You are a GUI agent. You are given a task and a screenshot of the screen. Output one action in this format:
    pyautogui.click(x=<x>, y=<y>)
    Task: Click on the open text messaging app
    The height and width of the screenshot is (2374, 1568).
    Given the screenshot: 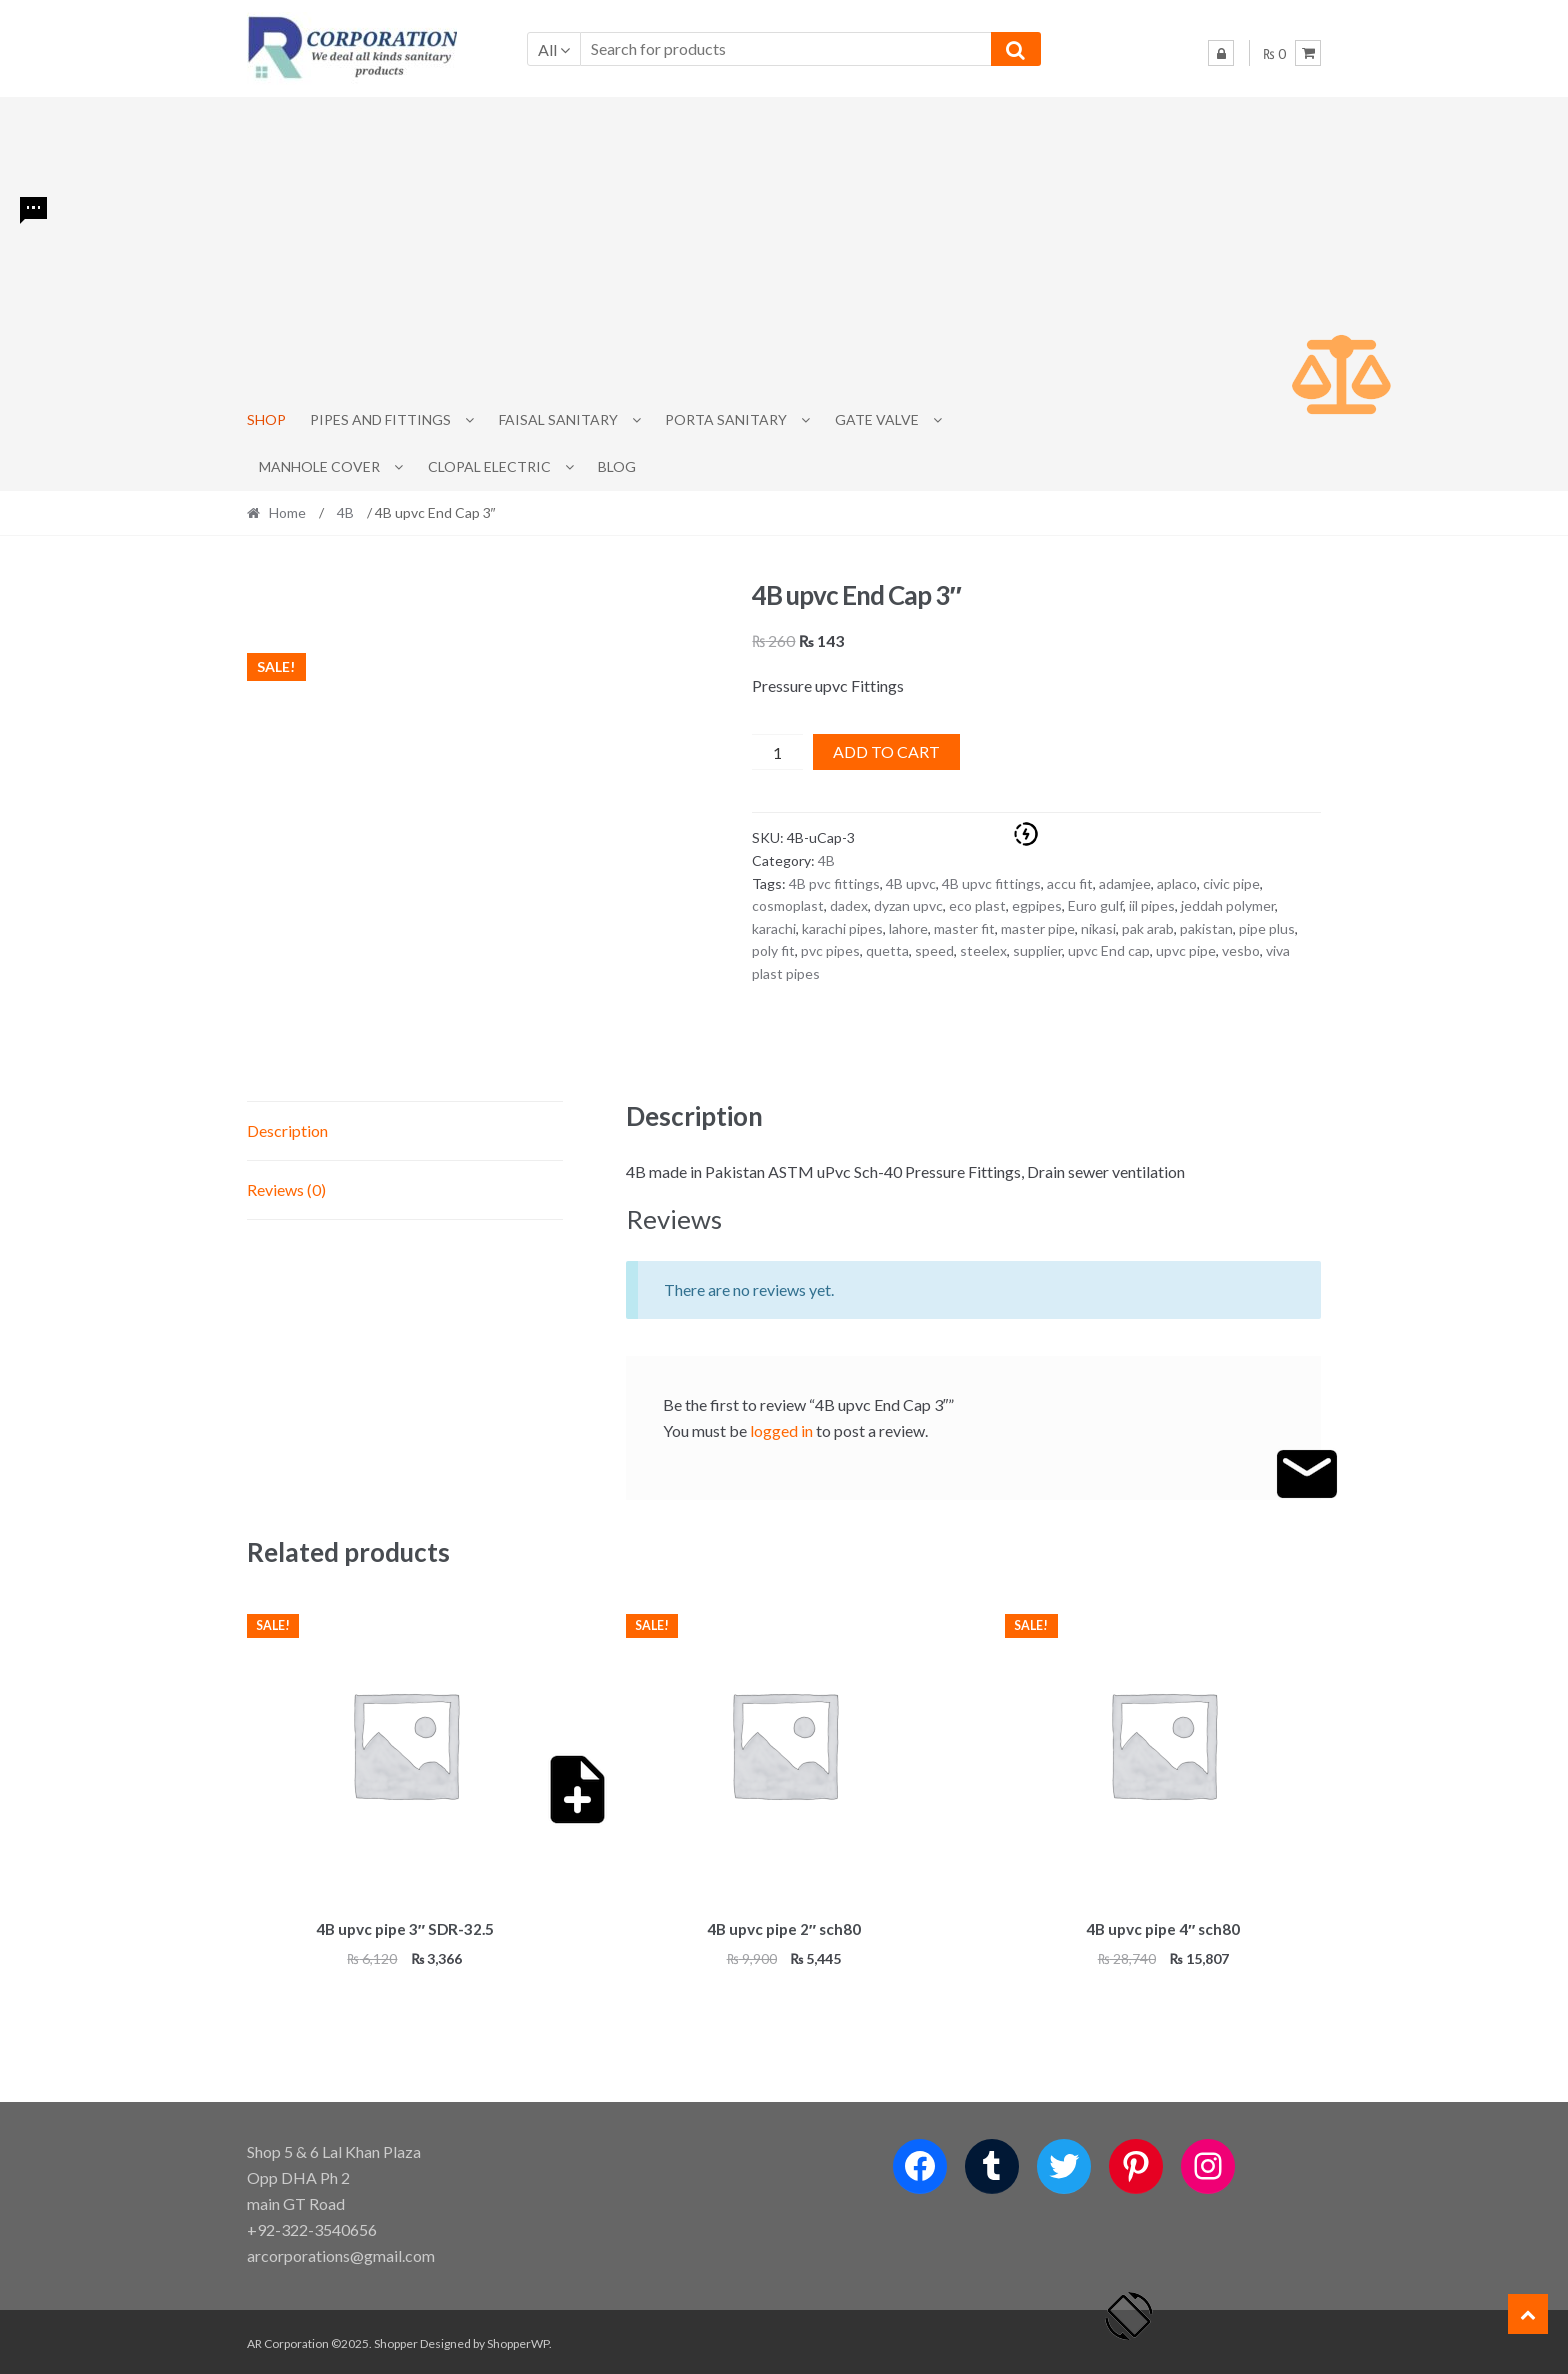 What is the action you would take?
    pyautogui.click(x=33, y=210)
    